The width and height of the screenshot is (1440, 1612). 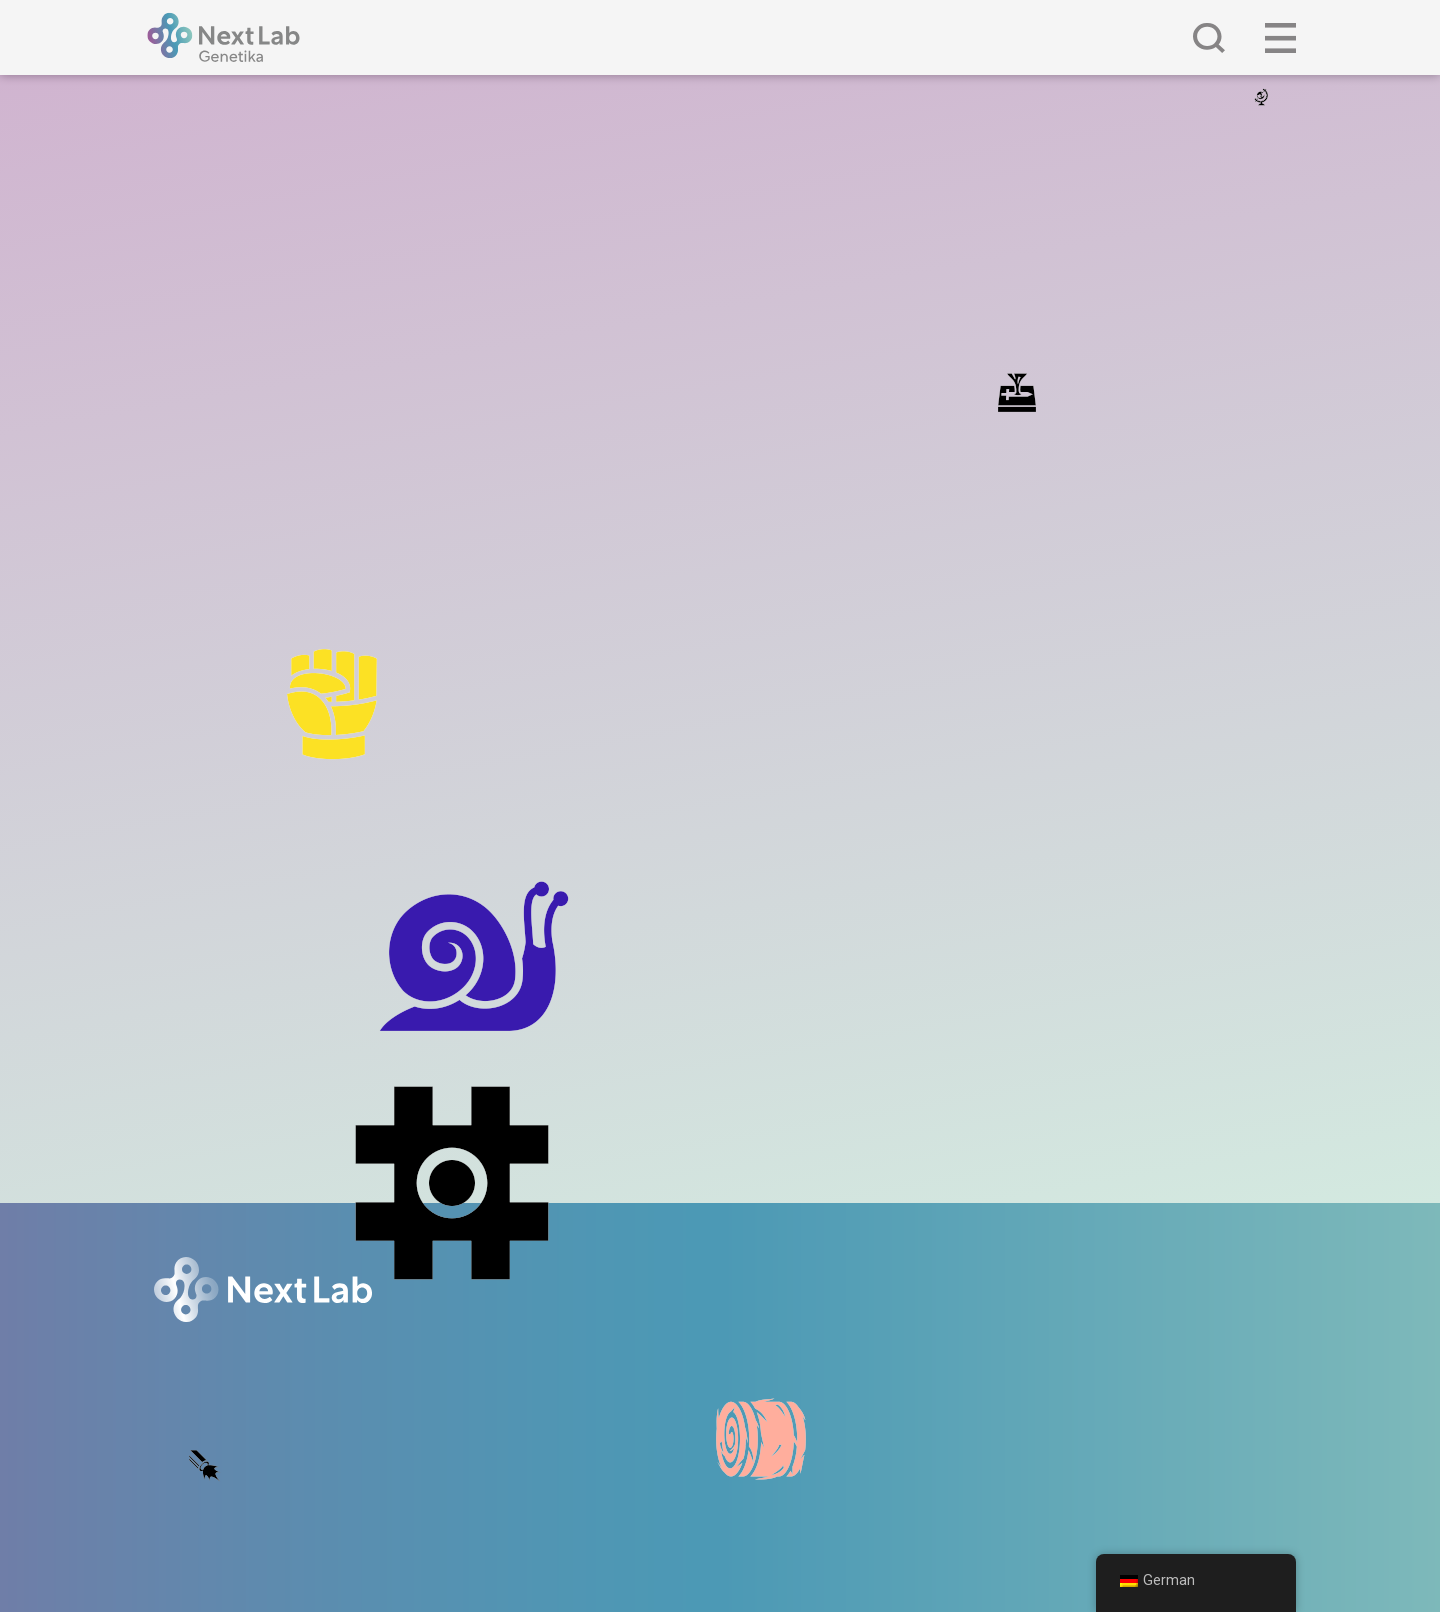 I want to click on indicates weapon fired or shooting action, so click(x=205, y=1466).